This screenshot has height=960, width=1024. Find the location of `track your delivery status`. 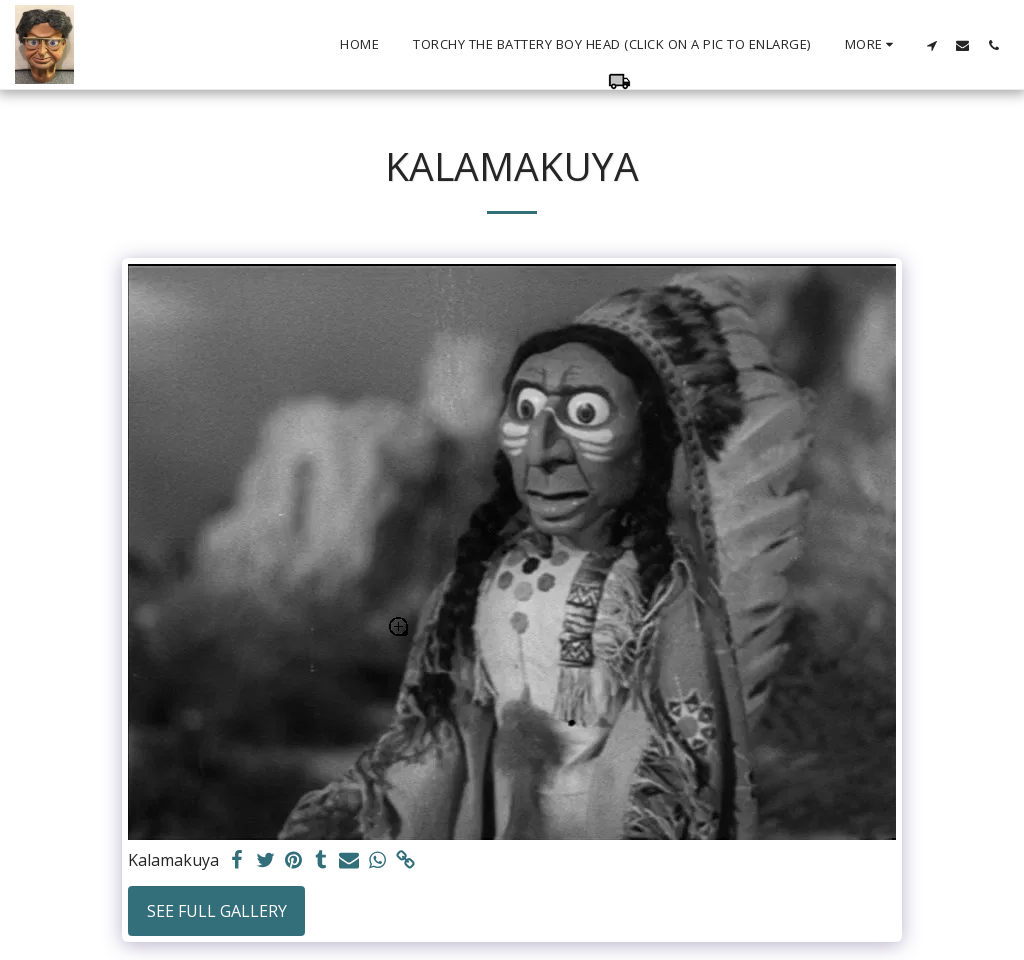

track your delivery status is located at coordinates (619, 81).